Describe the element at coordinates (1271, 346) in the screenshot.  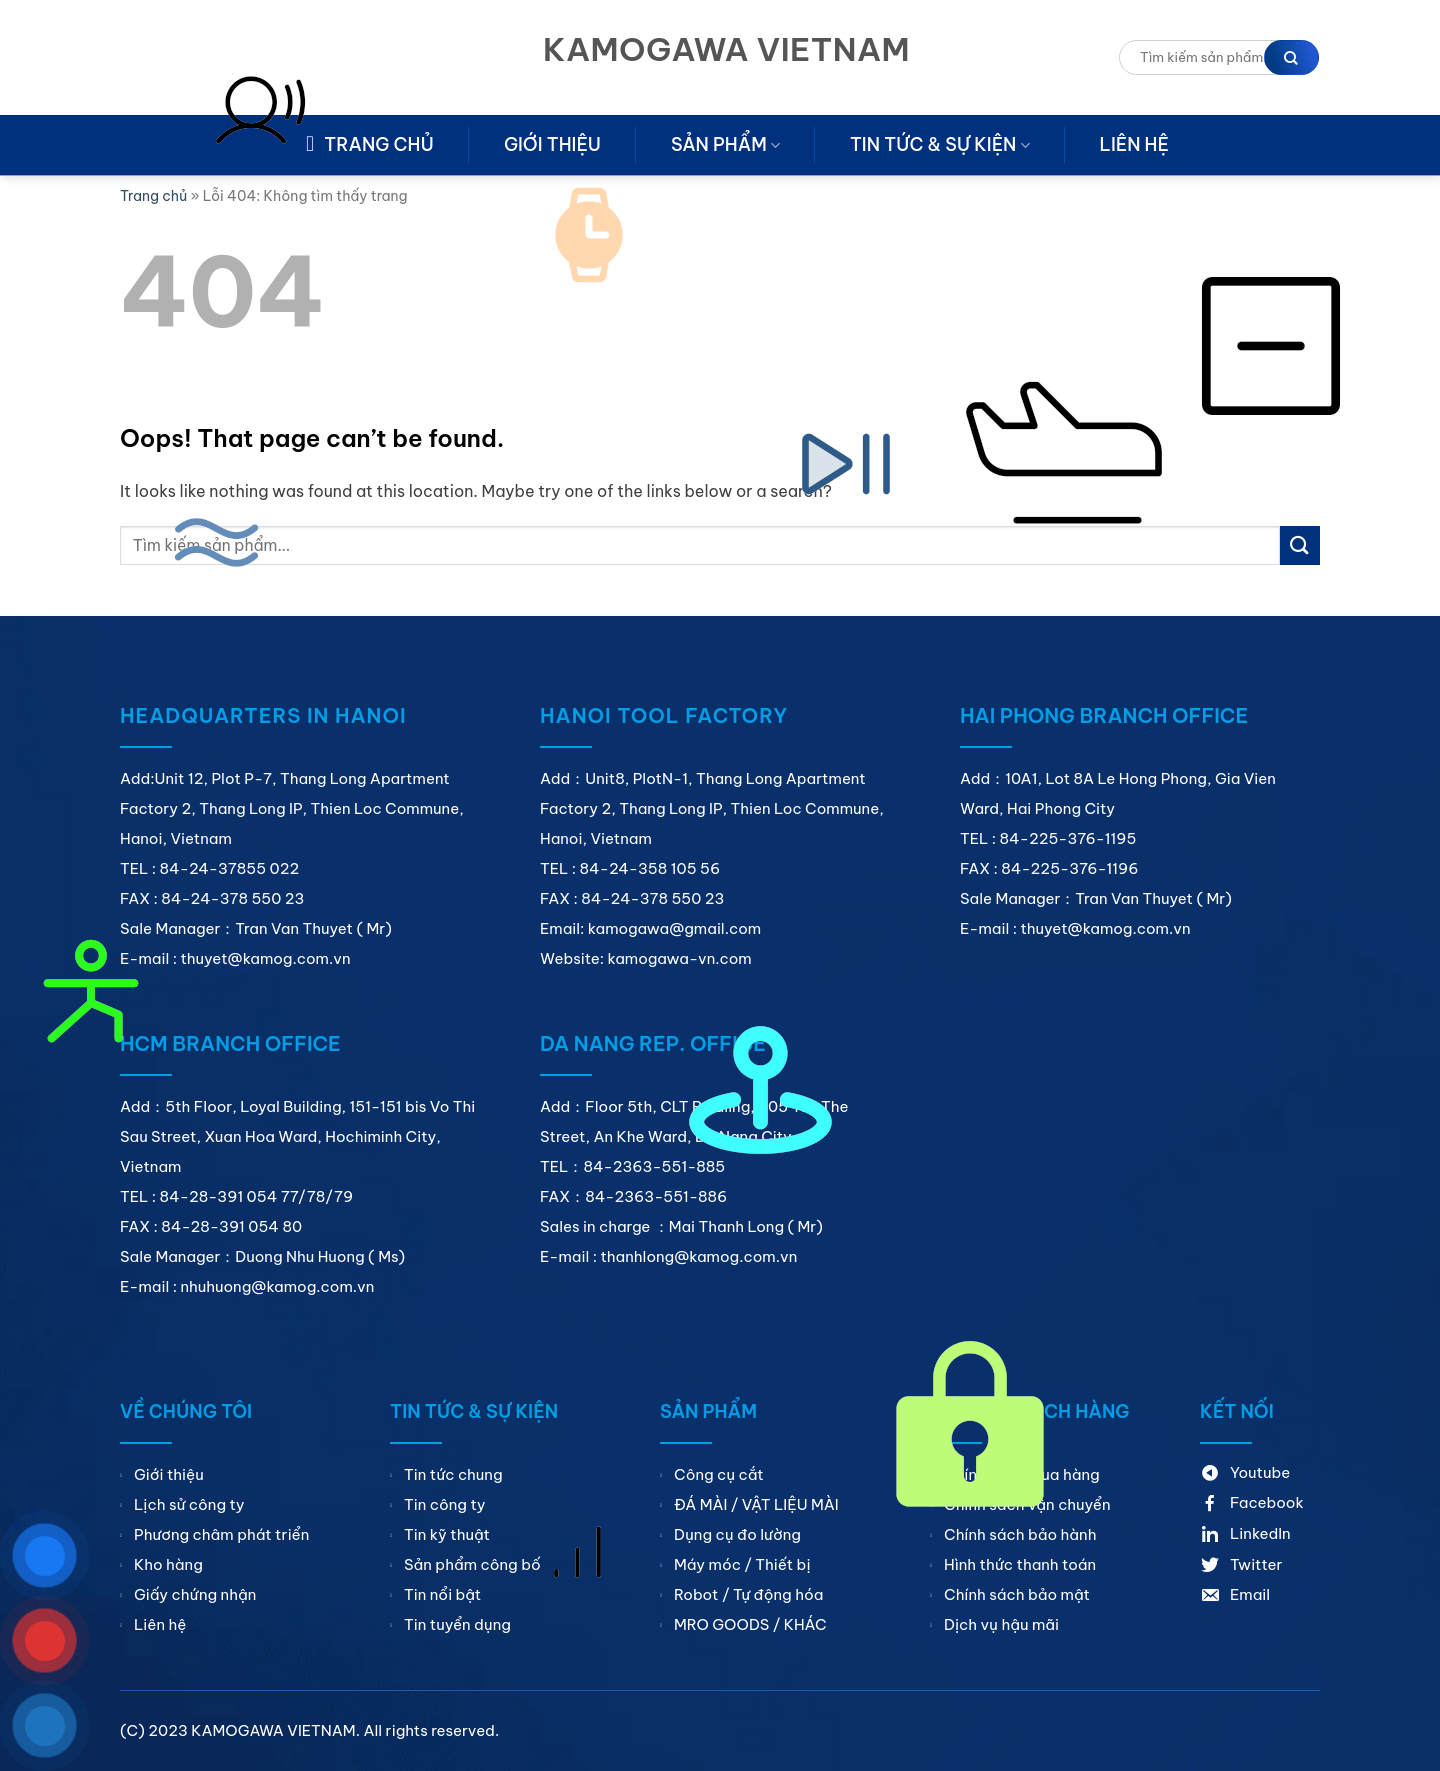
I see `remove or collapse an item` at that location.